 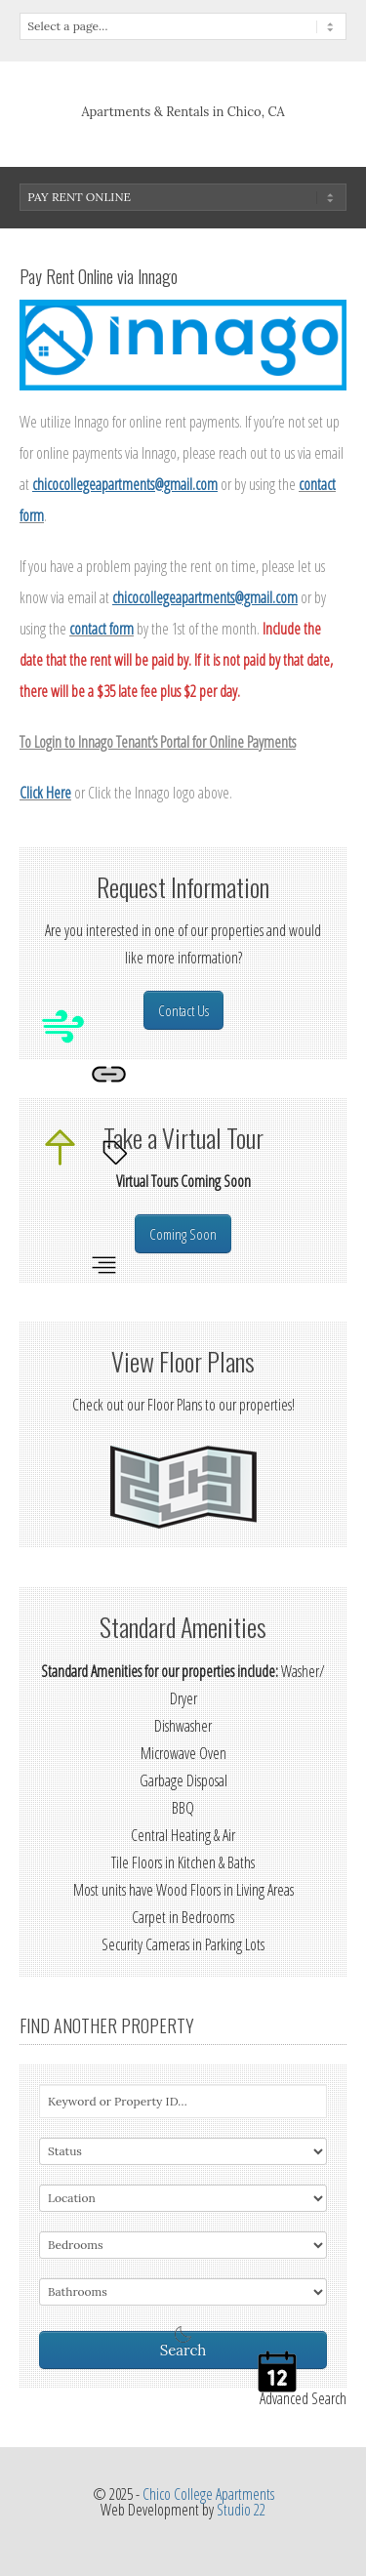 What do you see at coordinates (108, 1074) in the screenshot?
I see `copy or share a link` at bounding box center [108, 1074].